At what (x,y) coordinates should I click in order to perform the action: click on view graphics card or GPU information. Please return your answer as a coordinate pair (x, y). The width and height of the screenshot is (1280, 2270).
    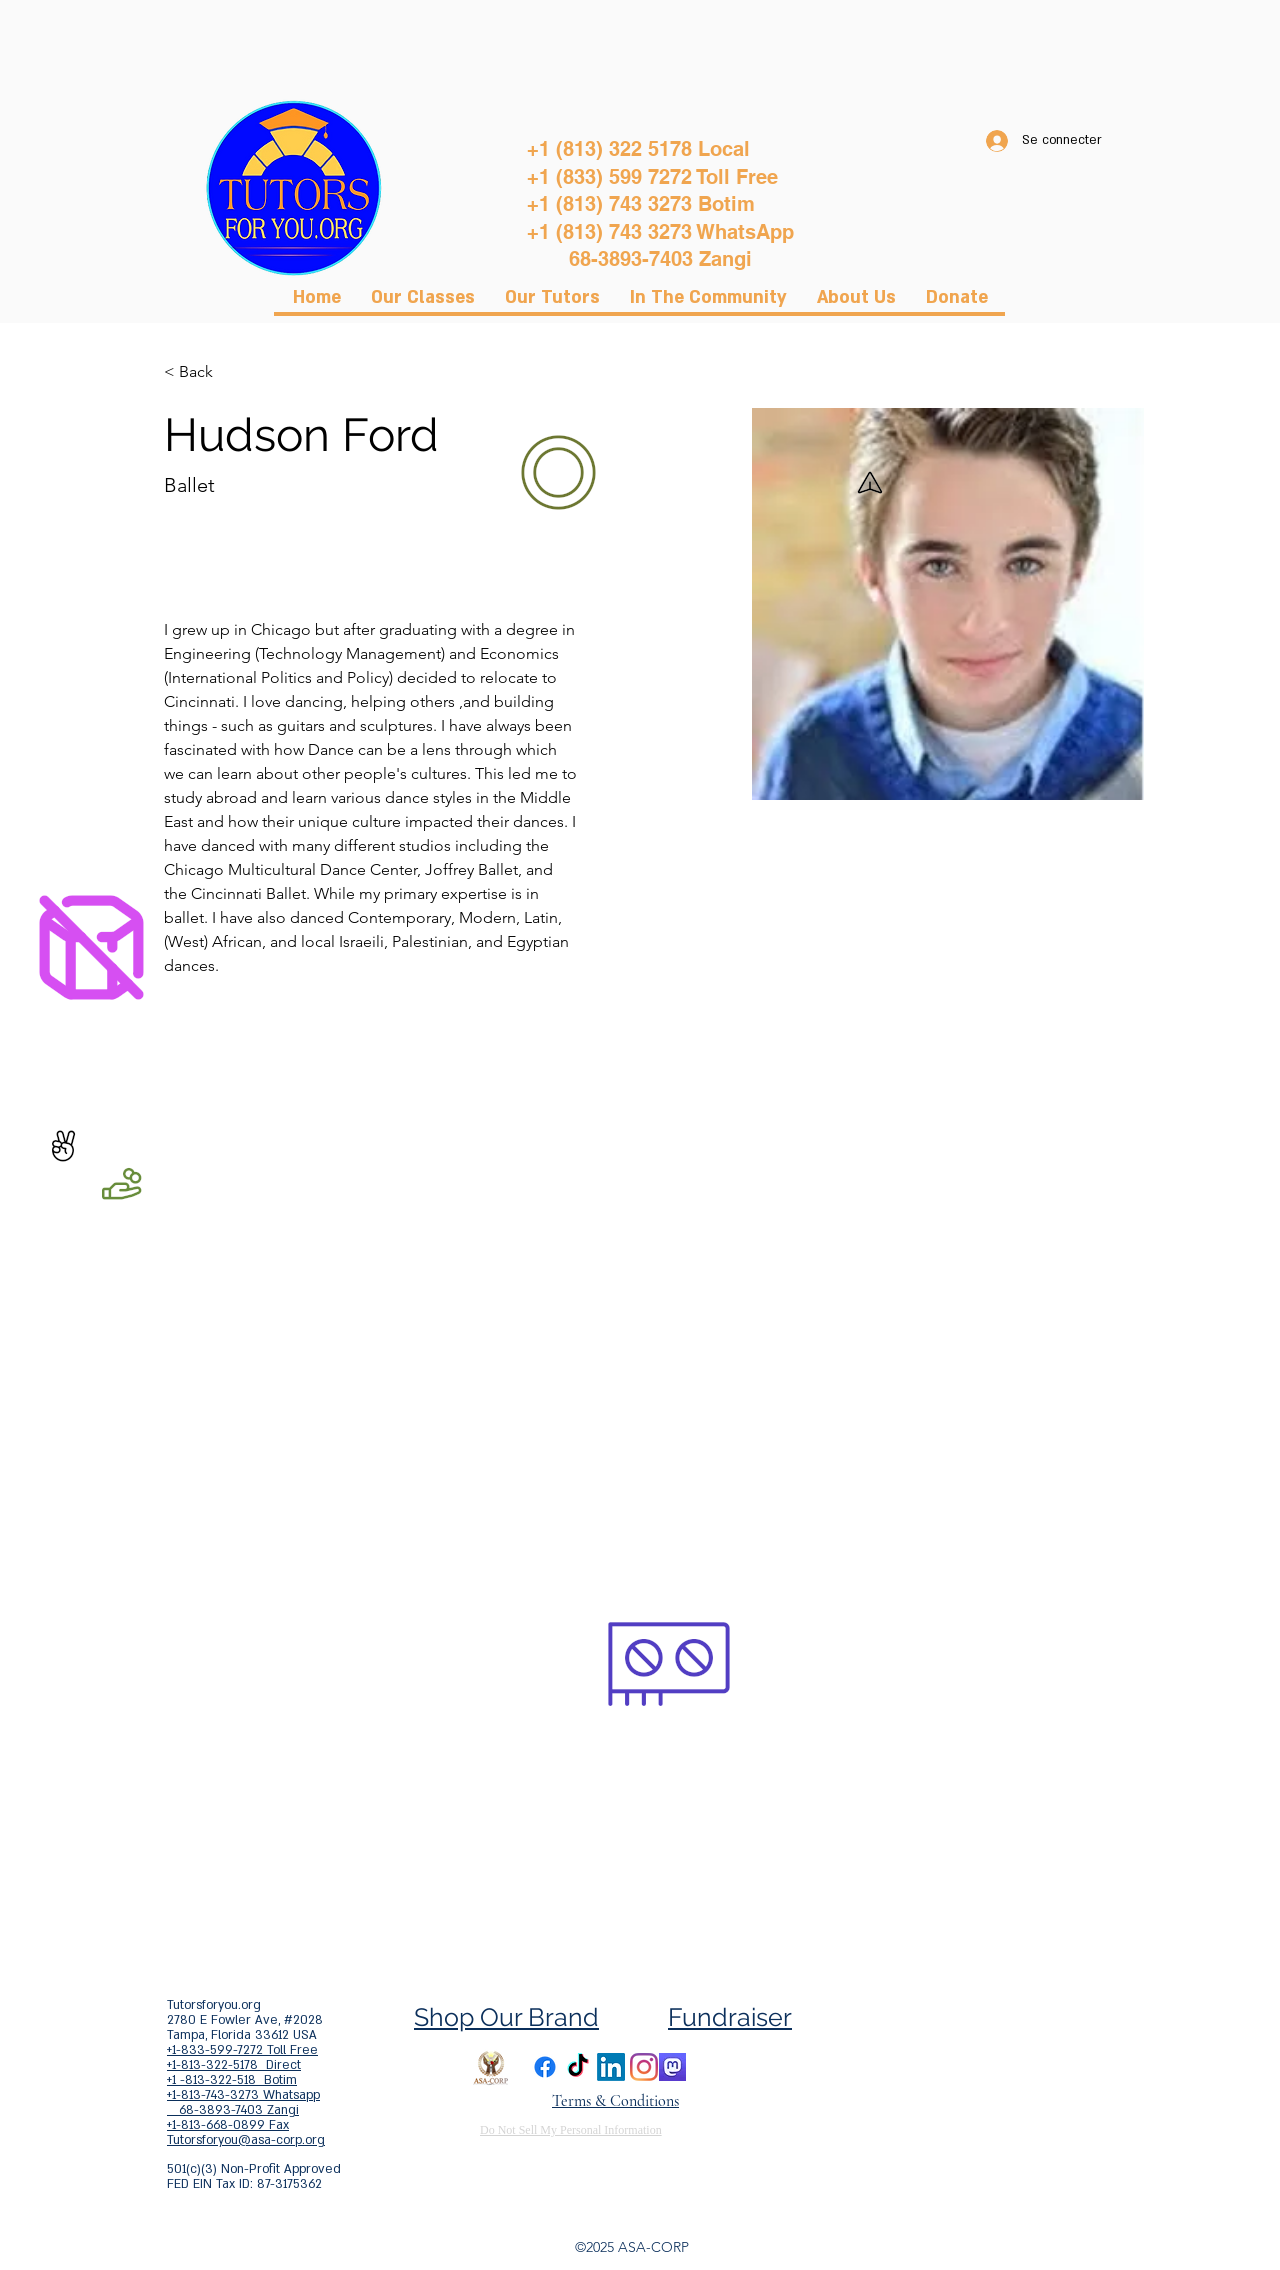
    Looking at the image, I should click on (669, 1662).